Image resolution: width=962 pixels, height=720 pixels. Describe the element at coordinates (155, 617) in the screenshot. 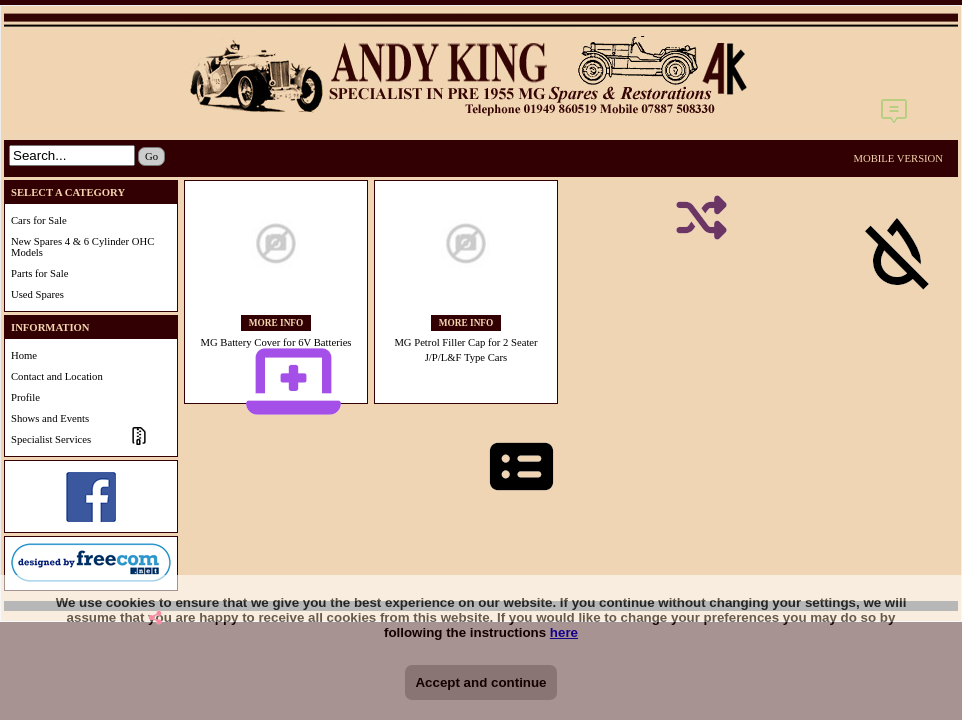

I see `share content with others` at that location.